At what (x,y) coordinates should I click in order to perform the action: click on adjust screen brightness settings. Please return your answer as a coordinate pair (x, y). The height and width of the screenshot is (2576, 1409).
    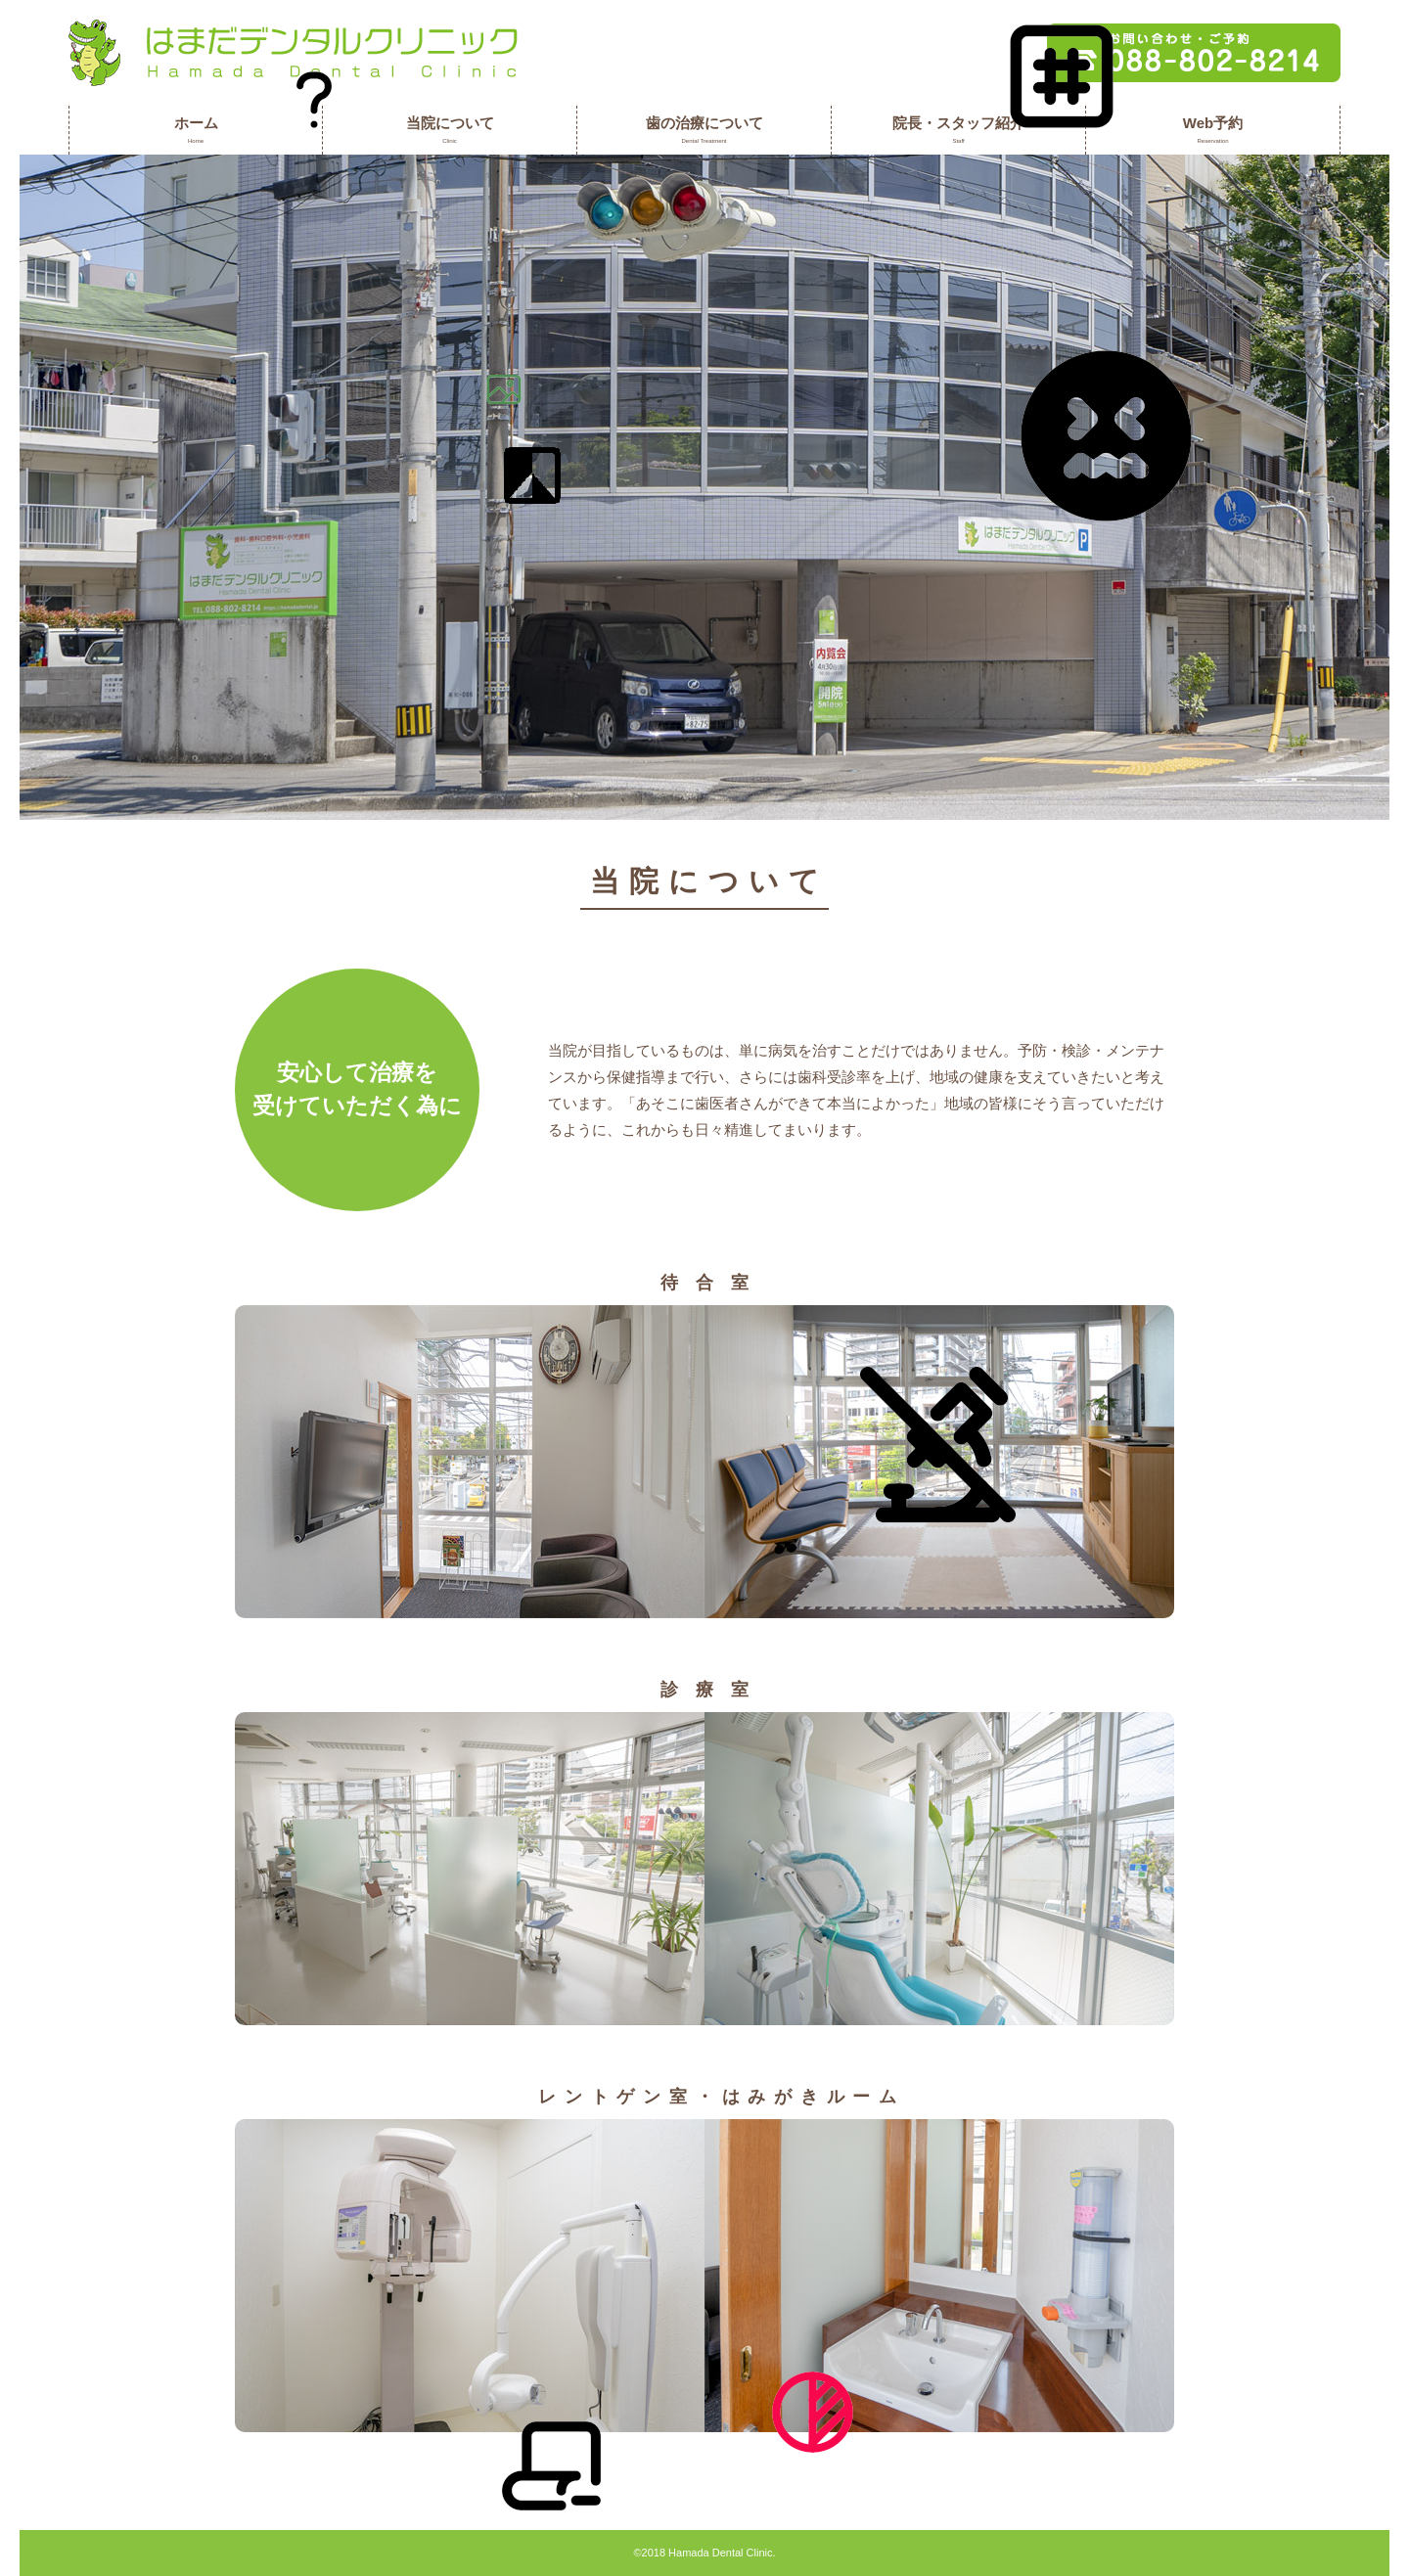
    Looking at the image, I should click on (812, 2412).